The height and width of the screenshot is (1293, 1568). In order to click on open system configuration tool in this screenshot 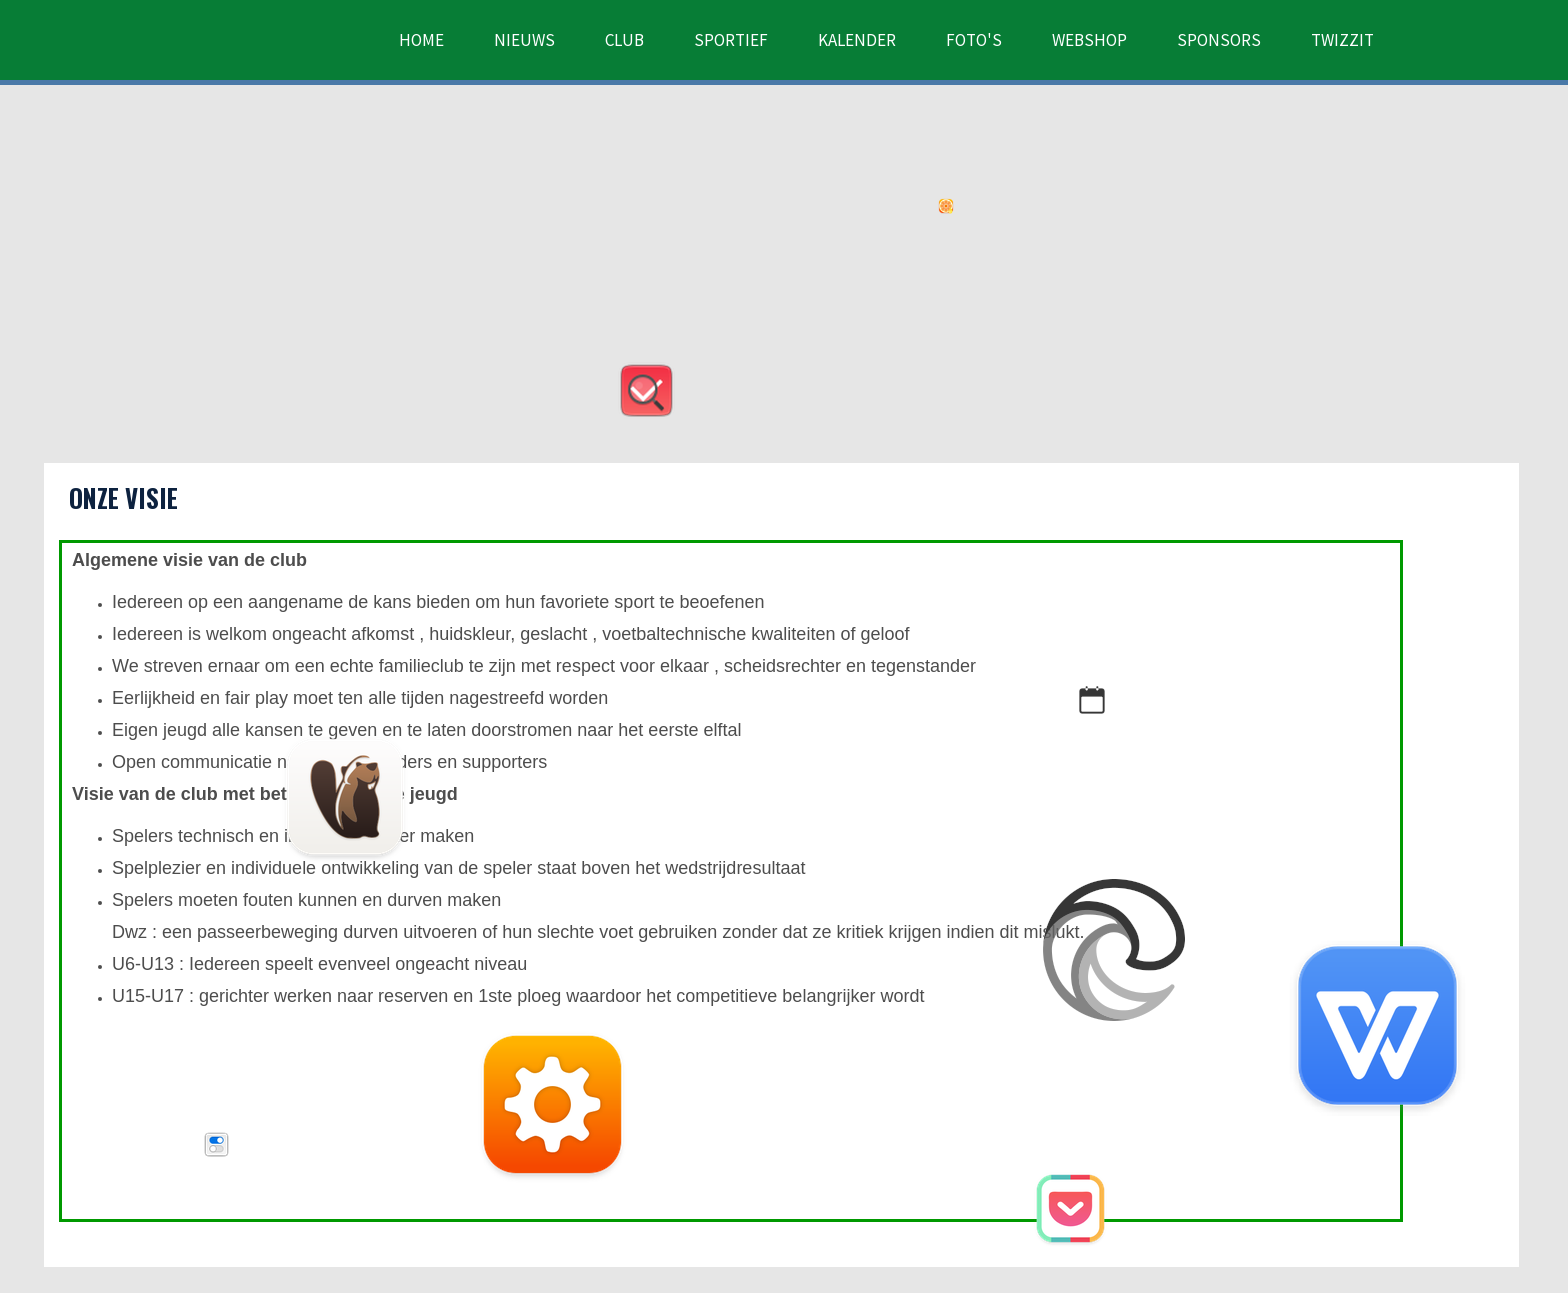, I will do `click(646, 390)`.